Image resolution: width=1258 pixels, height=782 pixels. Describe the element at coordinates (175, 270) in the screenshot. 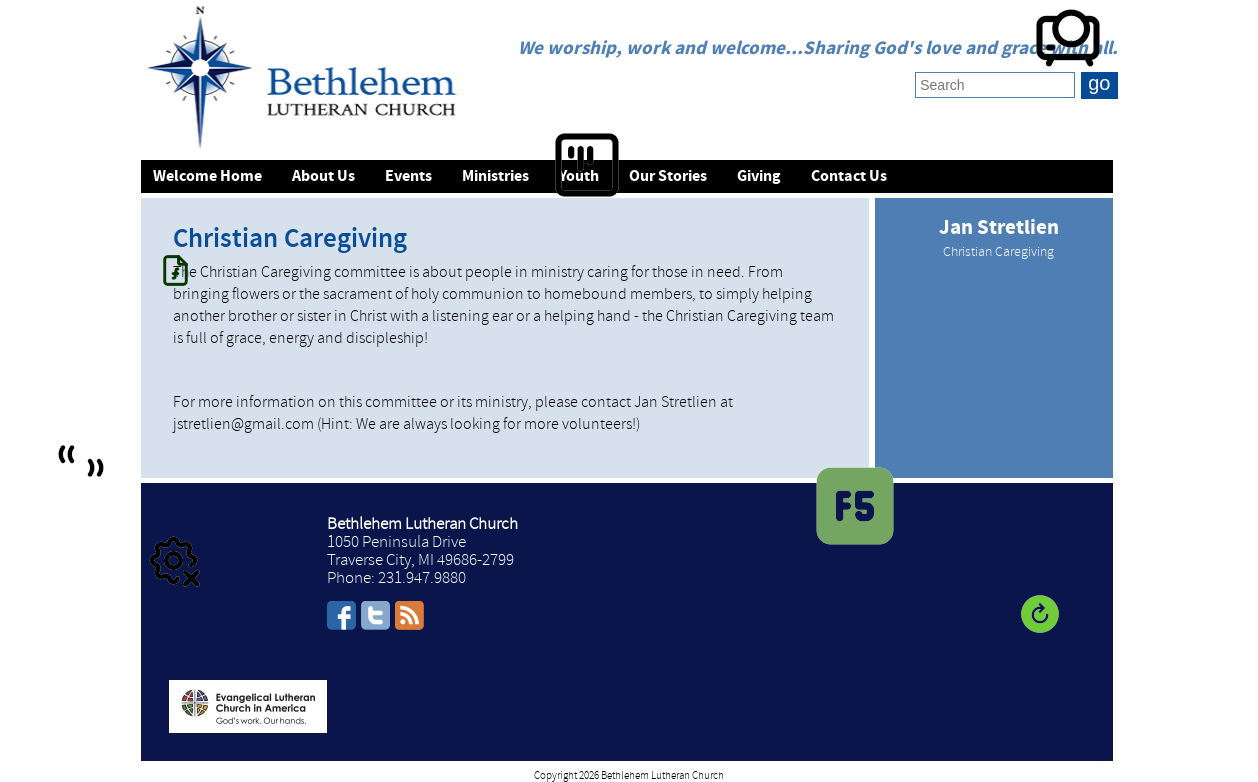

I see `view or open a function file` at that location.